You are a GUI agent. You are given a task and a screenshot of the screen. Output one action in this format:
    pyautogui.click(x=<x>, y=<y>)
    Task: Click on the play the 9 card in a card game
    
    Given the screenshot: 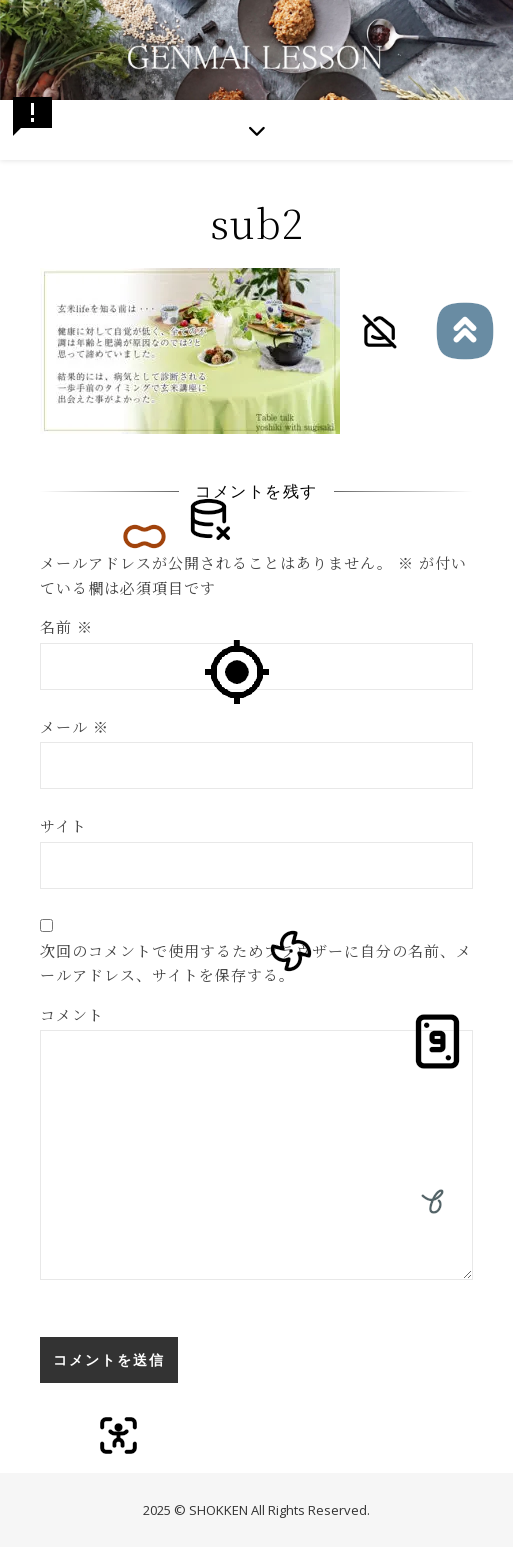 What is the action you would take?
    pyautogui.click(x=437, y=1041)
    